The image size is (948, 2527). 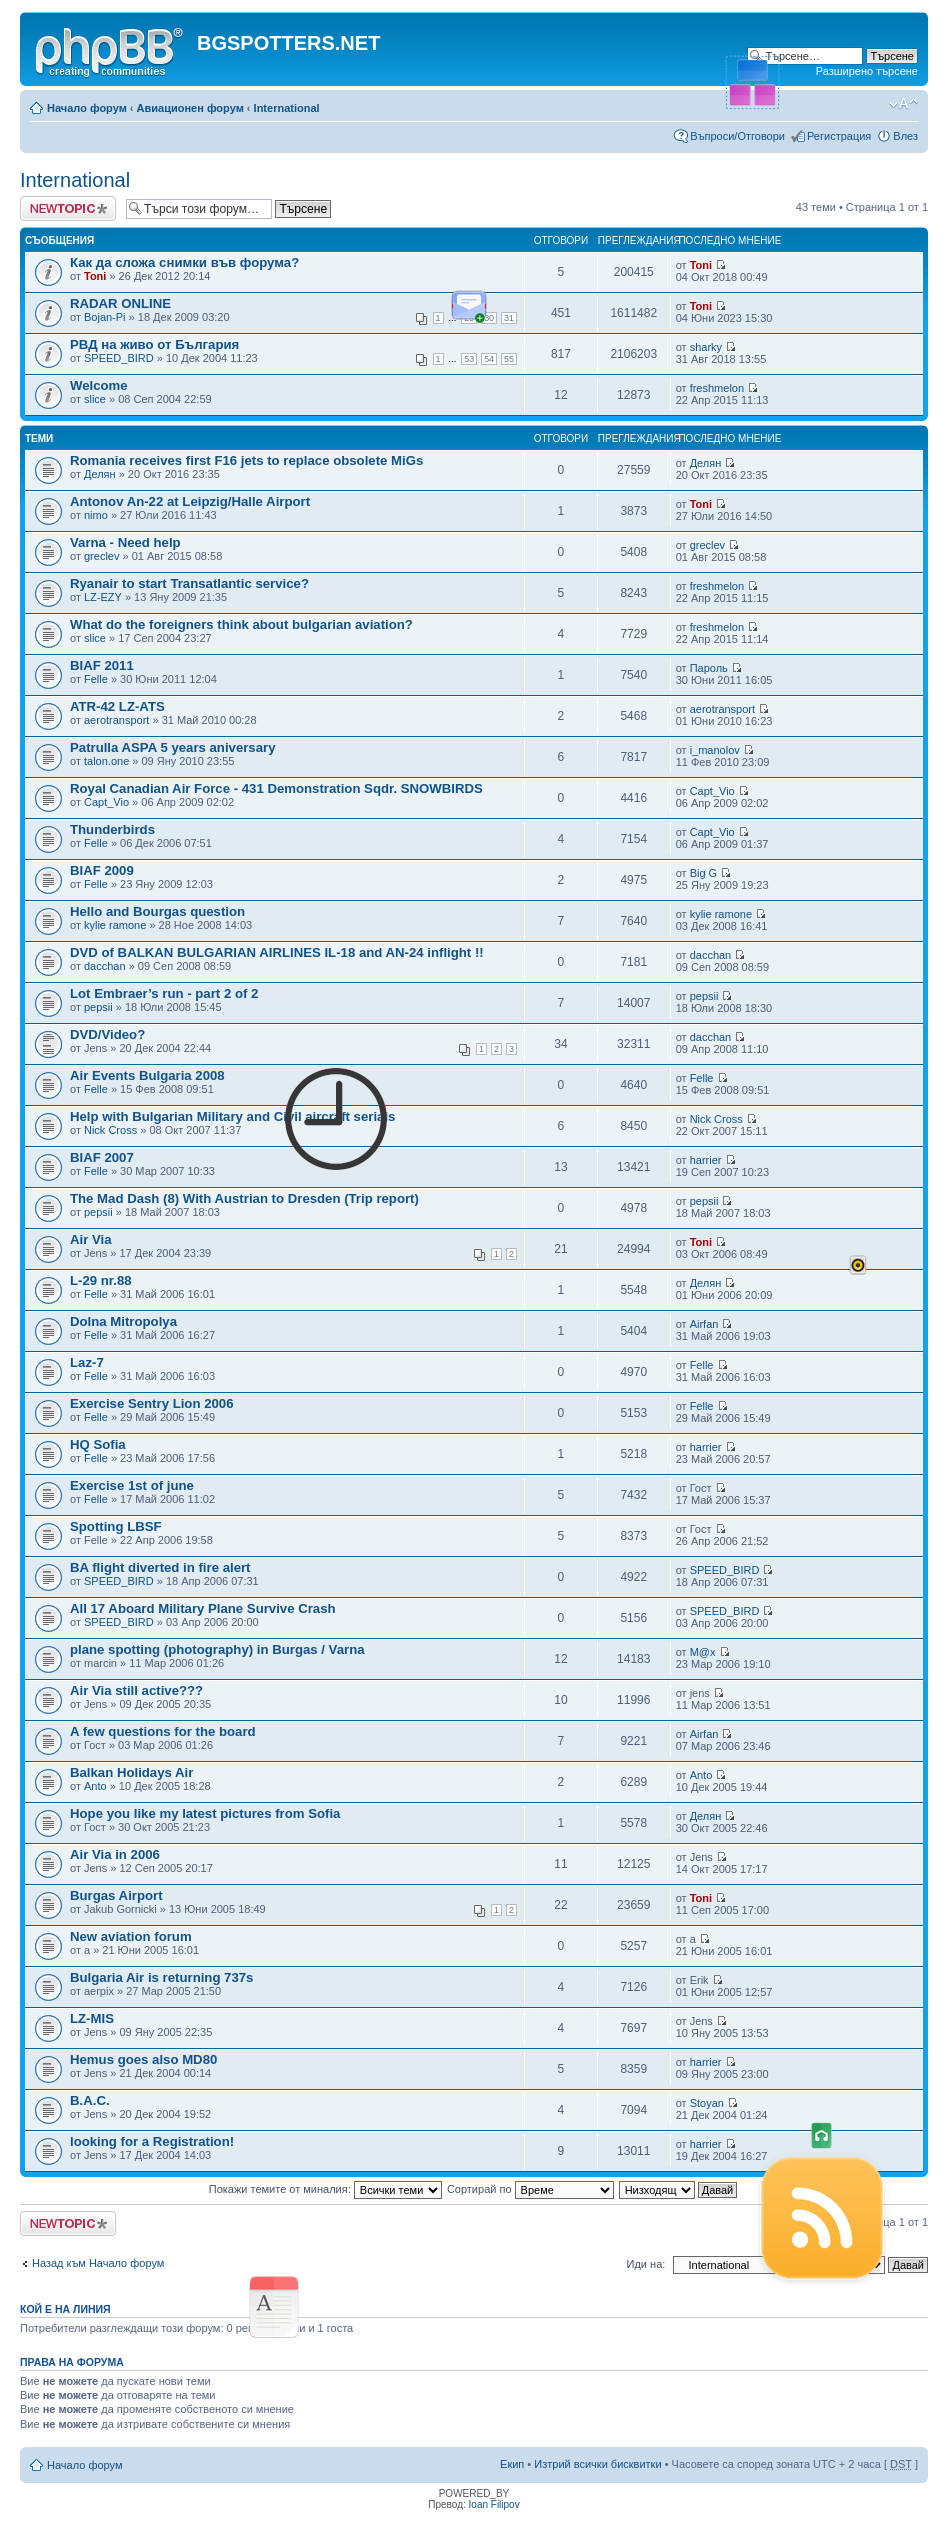 What do you see at coordinates (274, 2307) in the screenshot?
I see `open the gnome books e-reader application` at bounding box center [274, 2307].